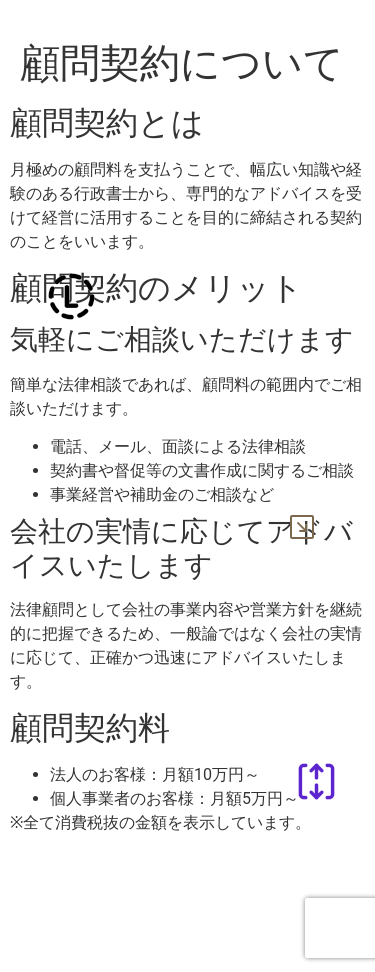 The height and width of the screenshot is (972, 375). Describe the element at coordinates (302, 527) in the screenshot. I see `navigate to the next item diagonally` at that location.